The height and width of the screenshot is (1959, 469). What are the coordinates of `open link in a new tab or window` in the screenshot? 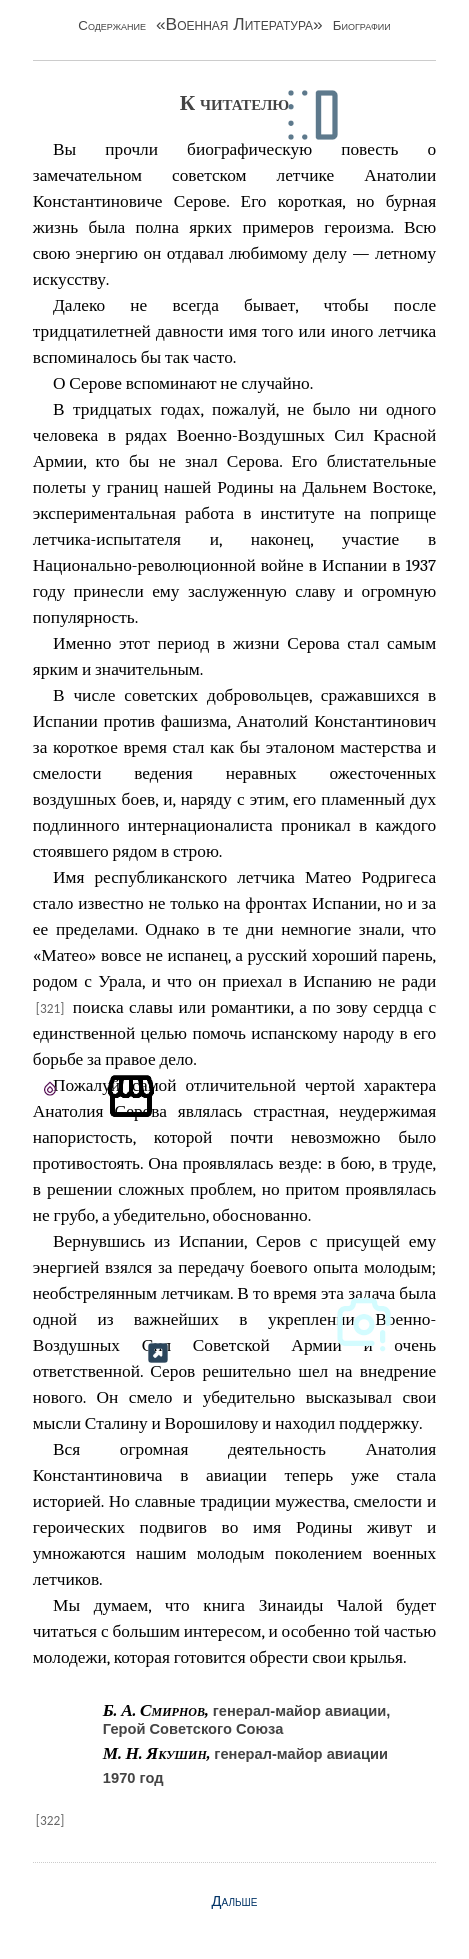 It's located at (158, 1353).